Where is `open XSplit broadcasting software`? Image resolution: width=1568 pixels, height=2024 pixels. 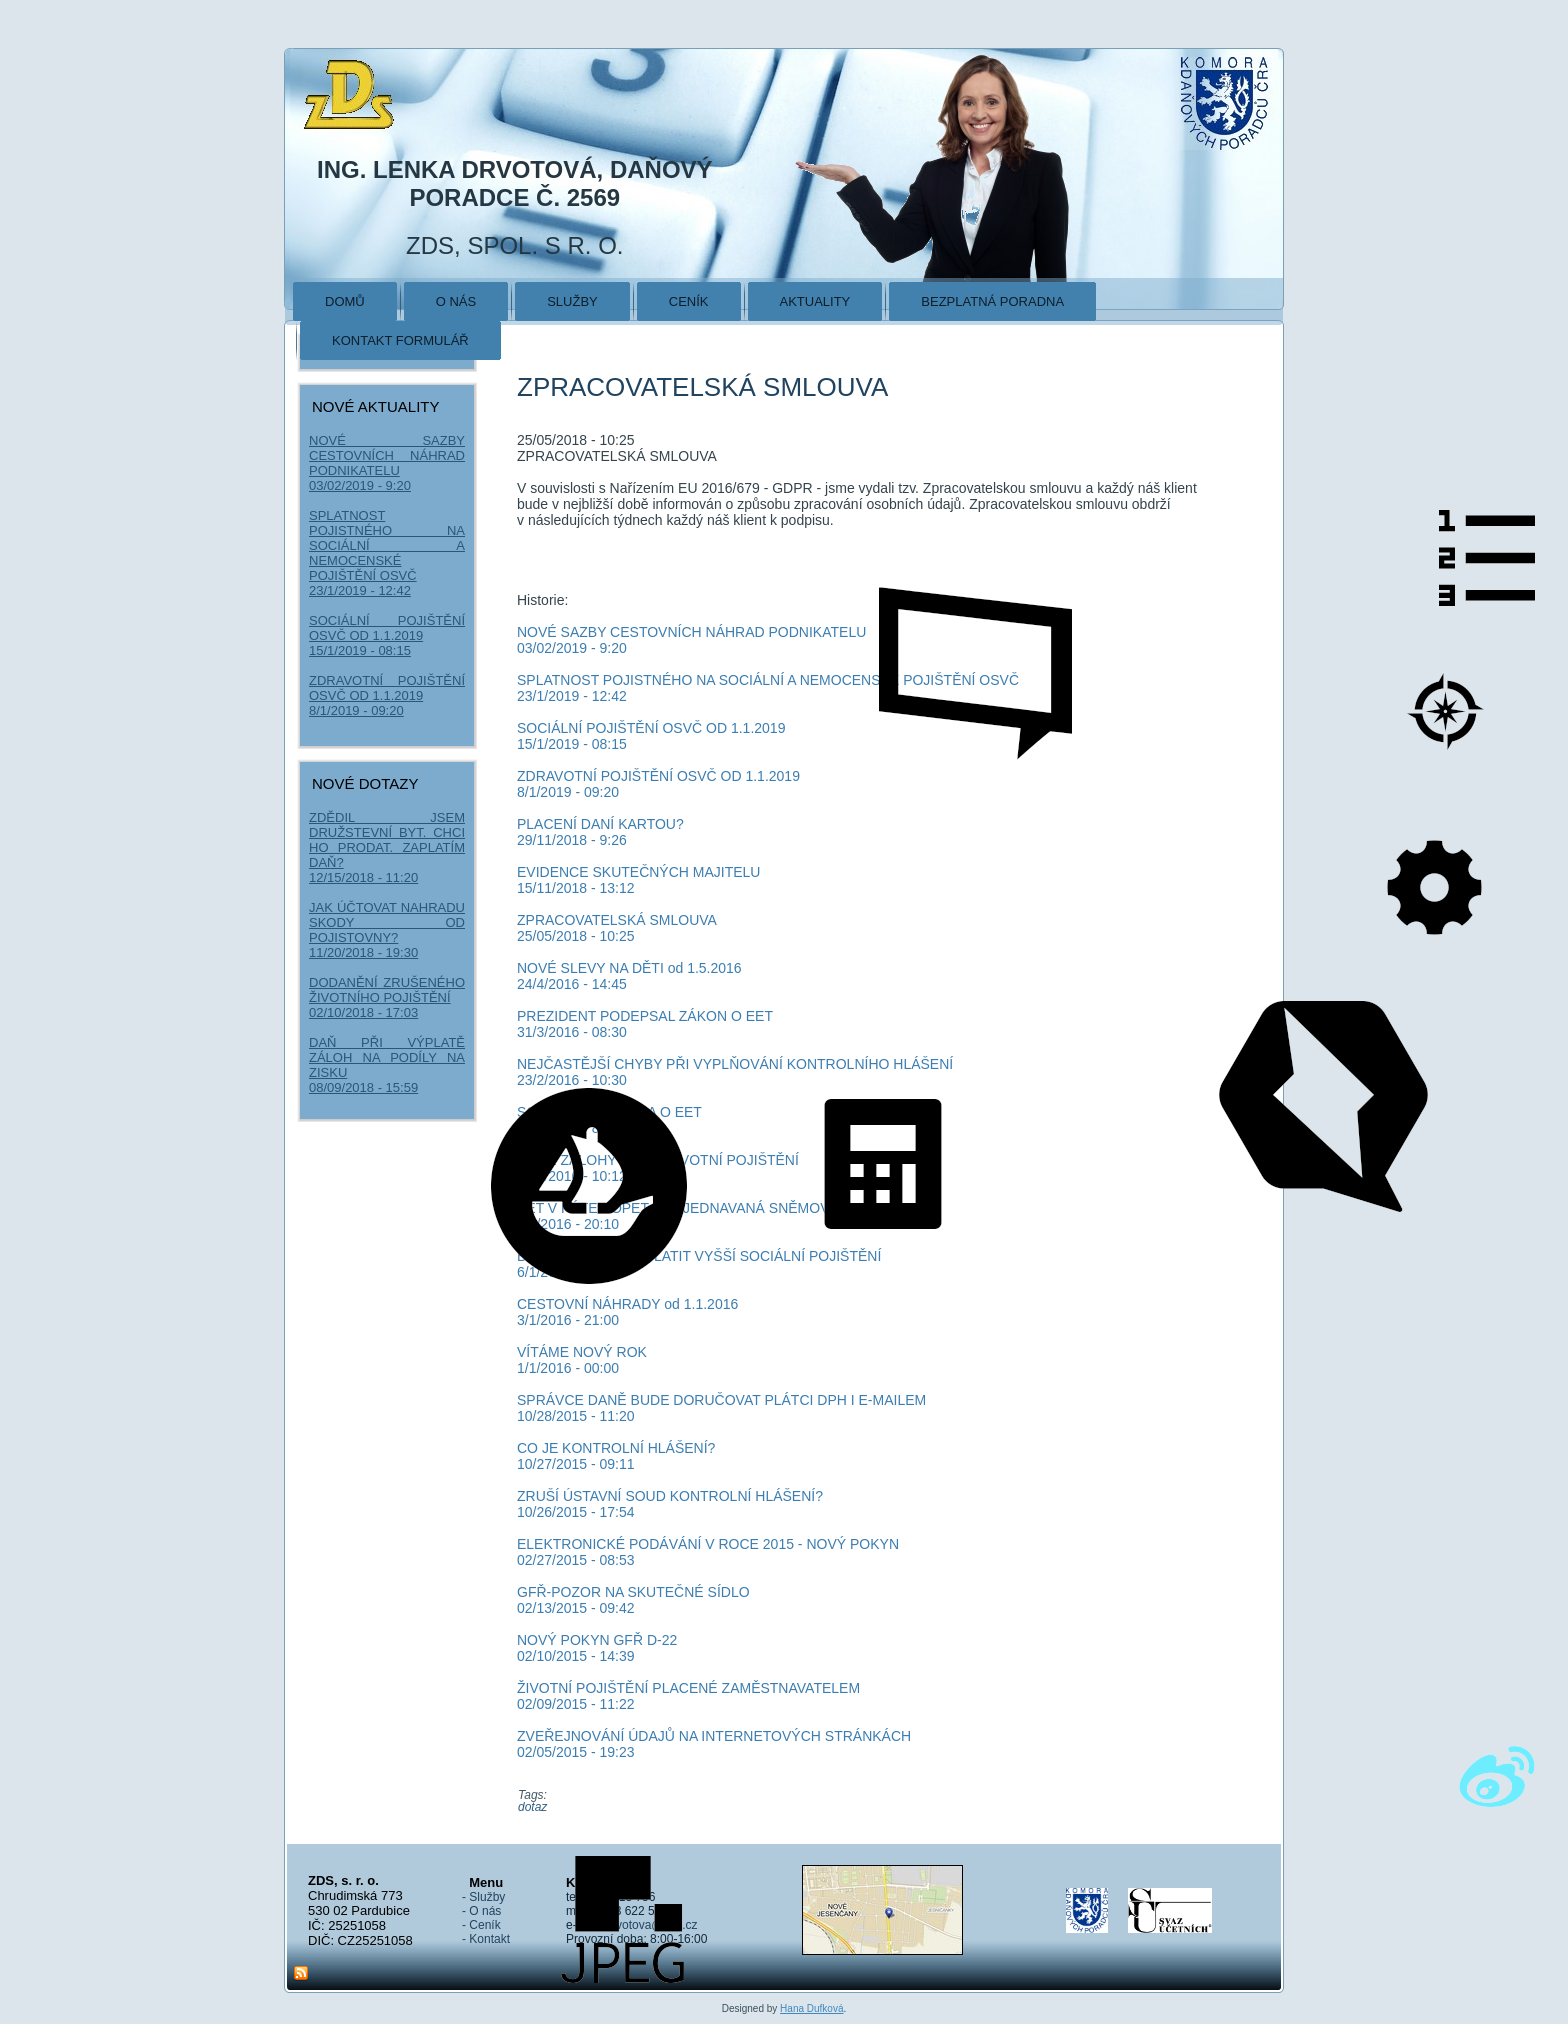
open XSplit broadcasting software is located at coordinates (975, 673).